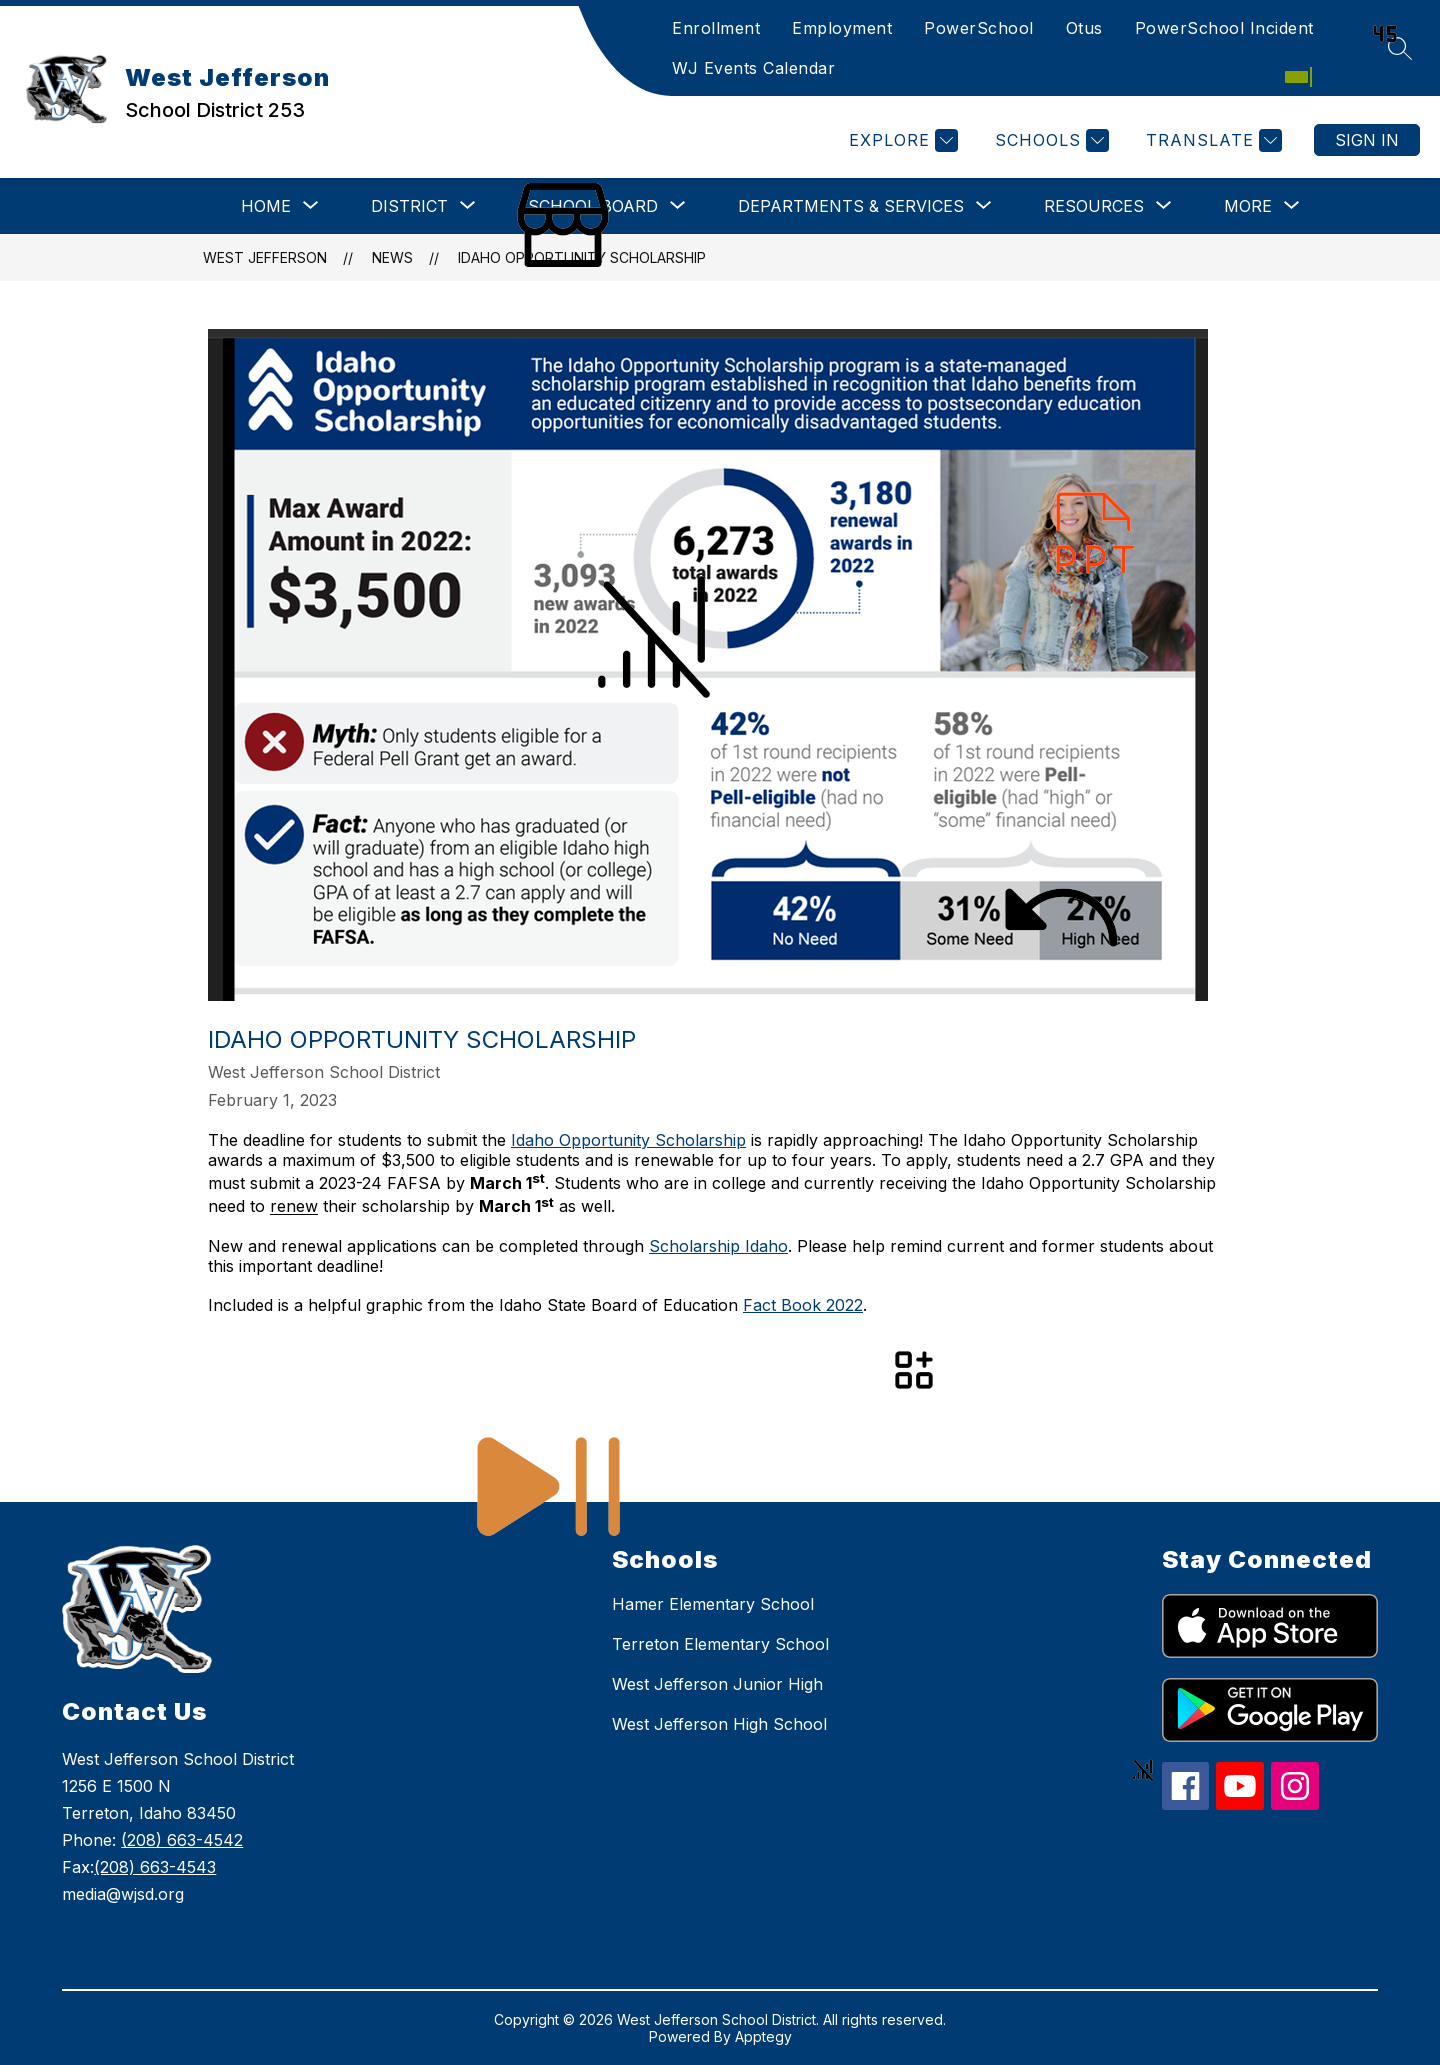 Image resolution: width=1440 pixels, height=2065 pixels. Describe the element at coordinates (1299, 77) in the screenshot. I see `align content to the right` at that location.